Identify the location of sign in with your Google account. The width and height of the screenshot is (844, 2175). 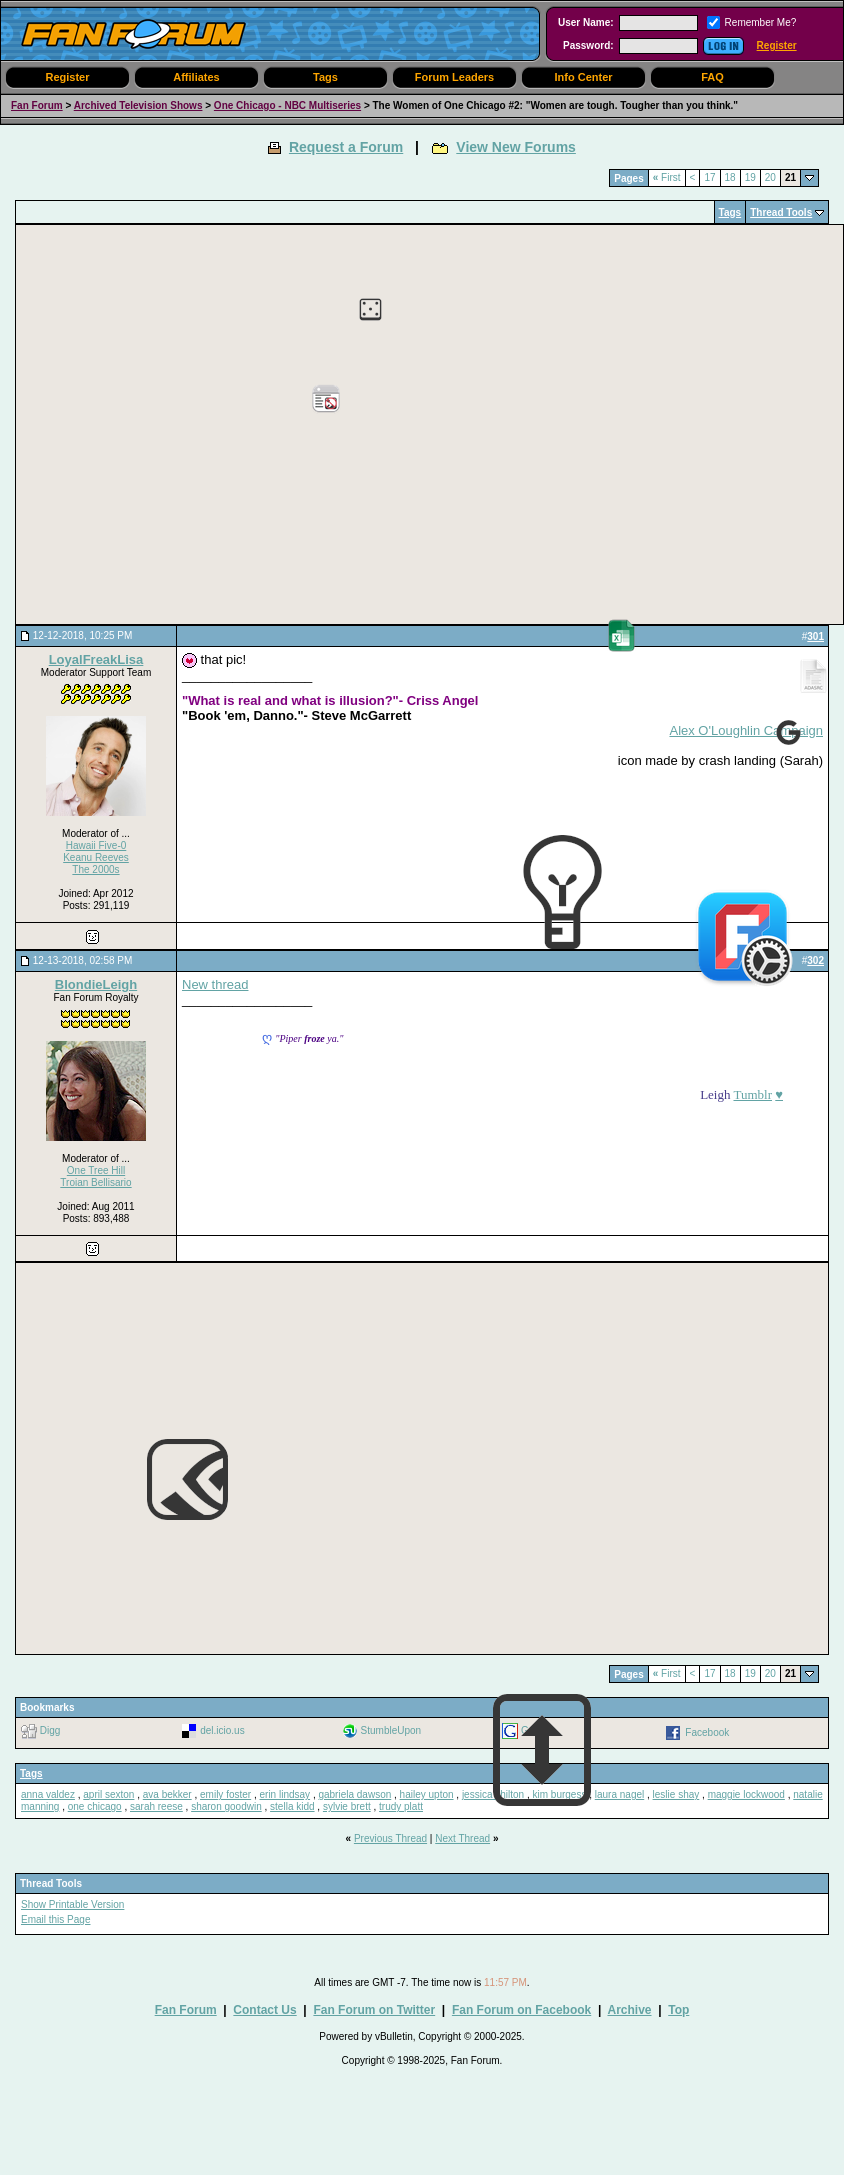
(788, 732).